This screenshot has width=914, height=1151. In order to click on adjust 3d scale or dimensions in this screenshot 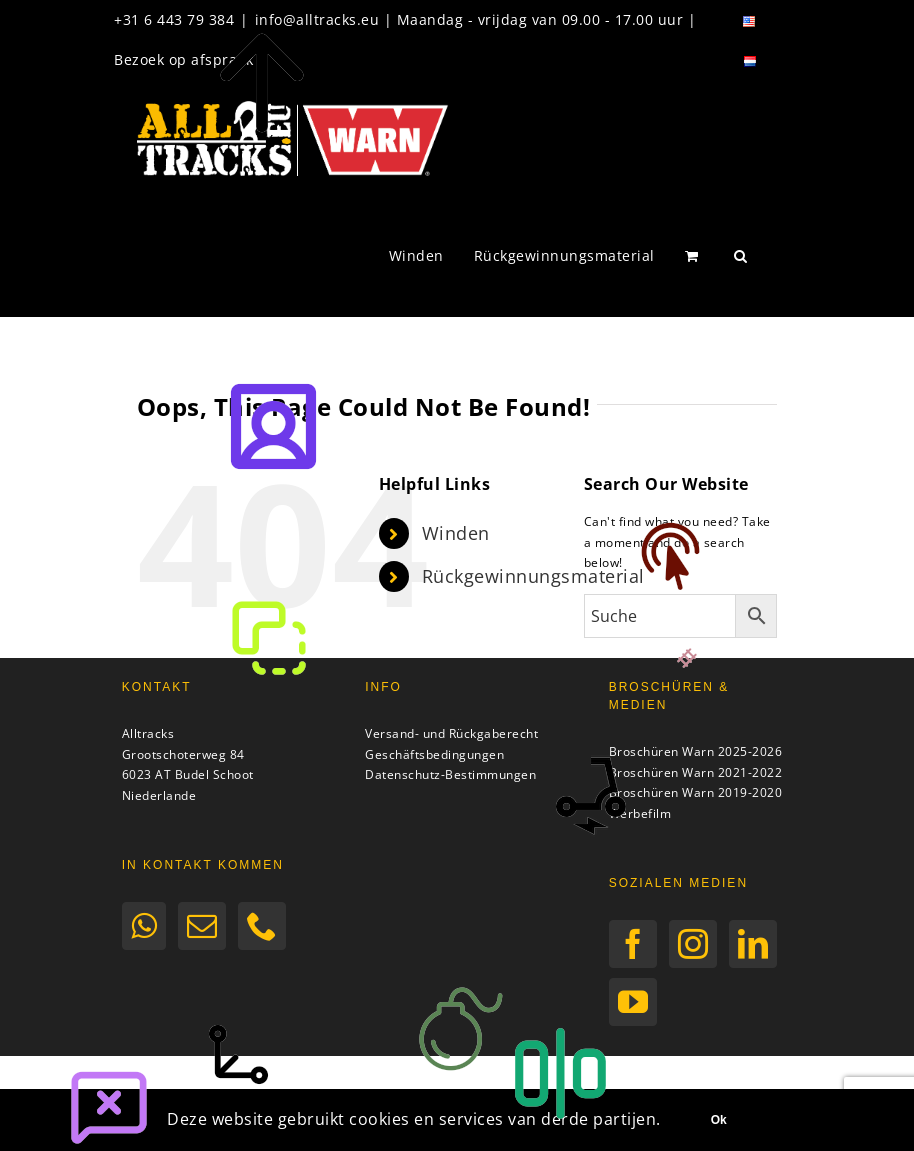, I will do `click(238, 1054)`.